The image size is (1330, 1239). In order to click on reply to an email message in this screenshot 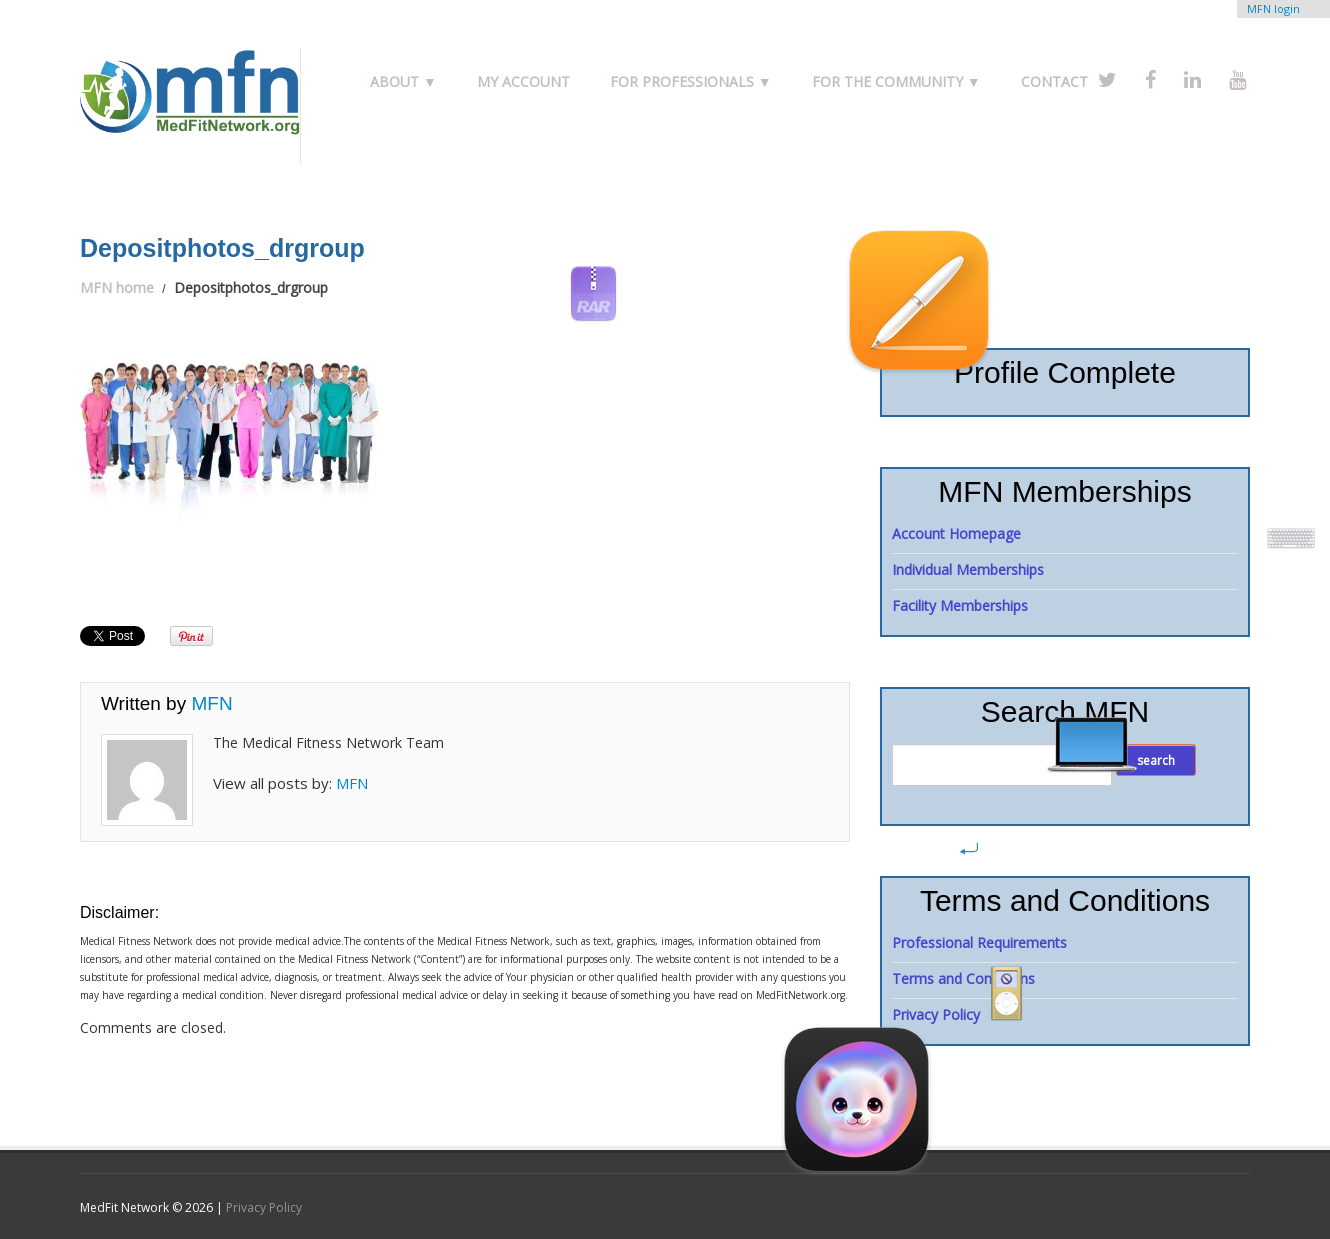, I will do `click(968, 847)`.